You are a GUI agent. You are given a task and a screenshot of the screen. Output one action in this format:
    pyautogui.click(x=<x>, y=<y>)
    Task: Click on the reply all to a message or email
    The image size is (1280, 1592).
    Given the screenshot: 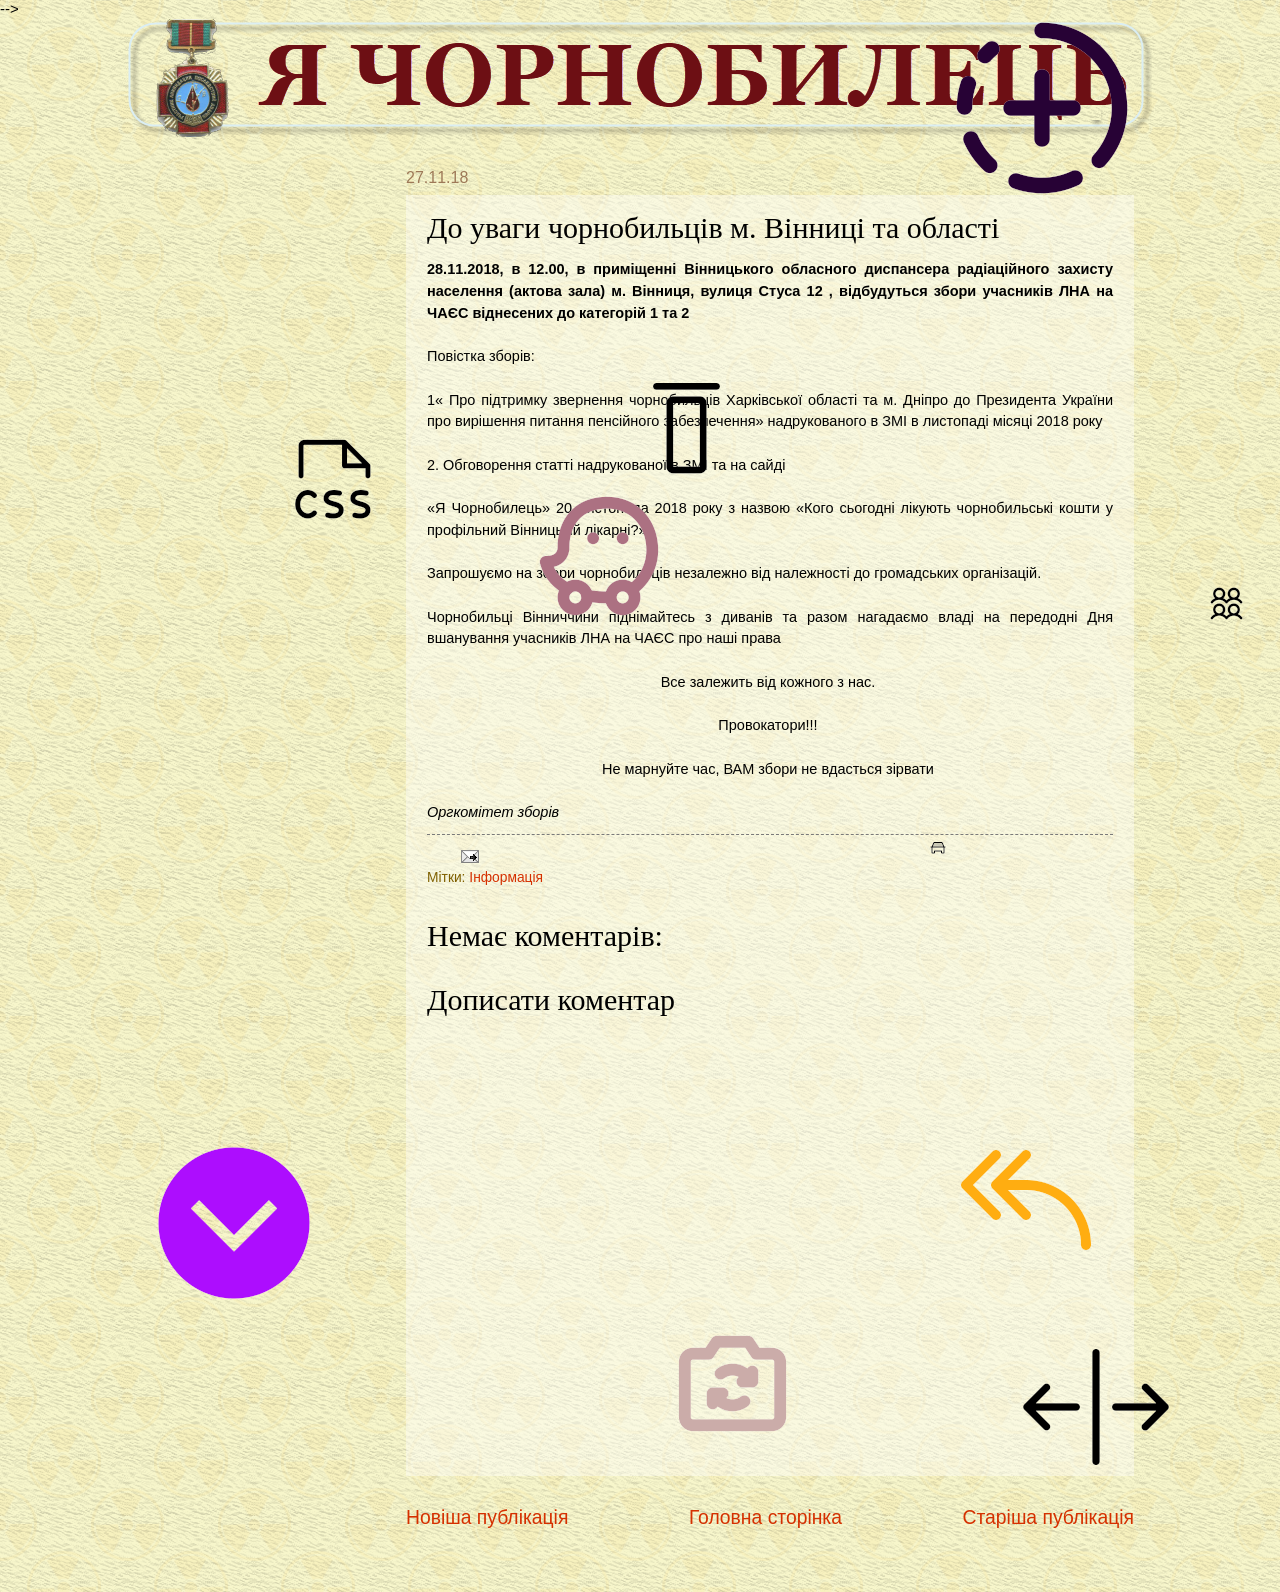 What is the action you would take?
    pyautogui.click(x=1026, y=1200)
    